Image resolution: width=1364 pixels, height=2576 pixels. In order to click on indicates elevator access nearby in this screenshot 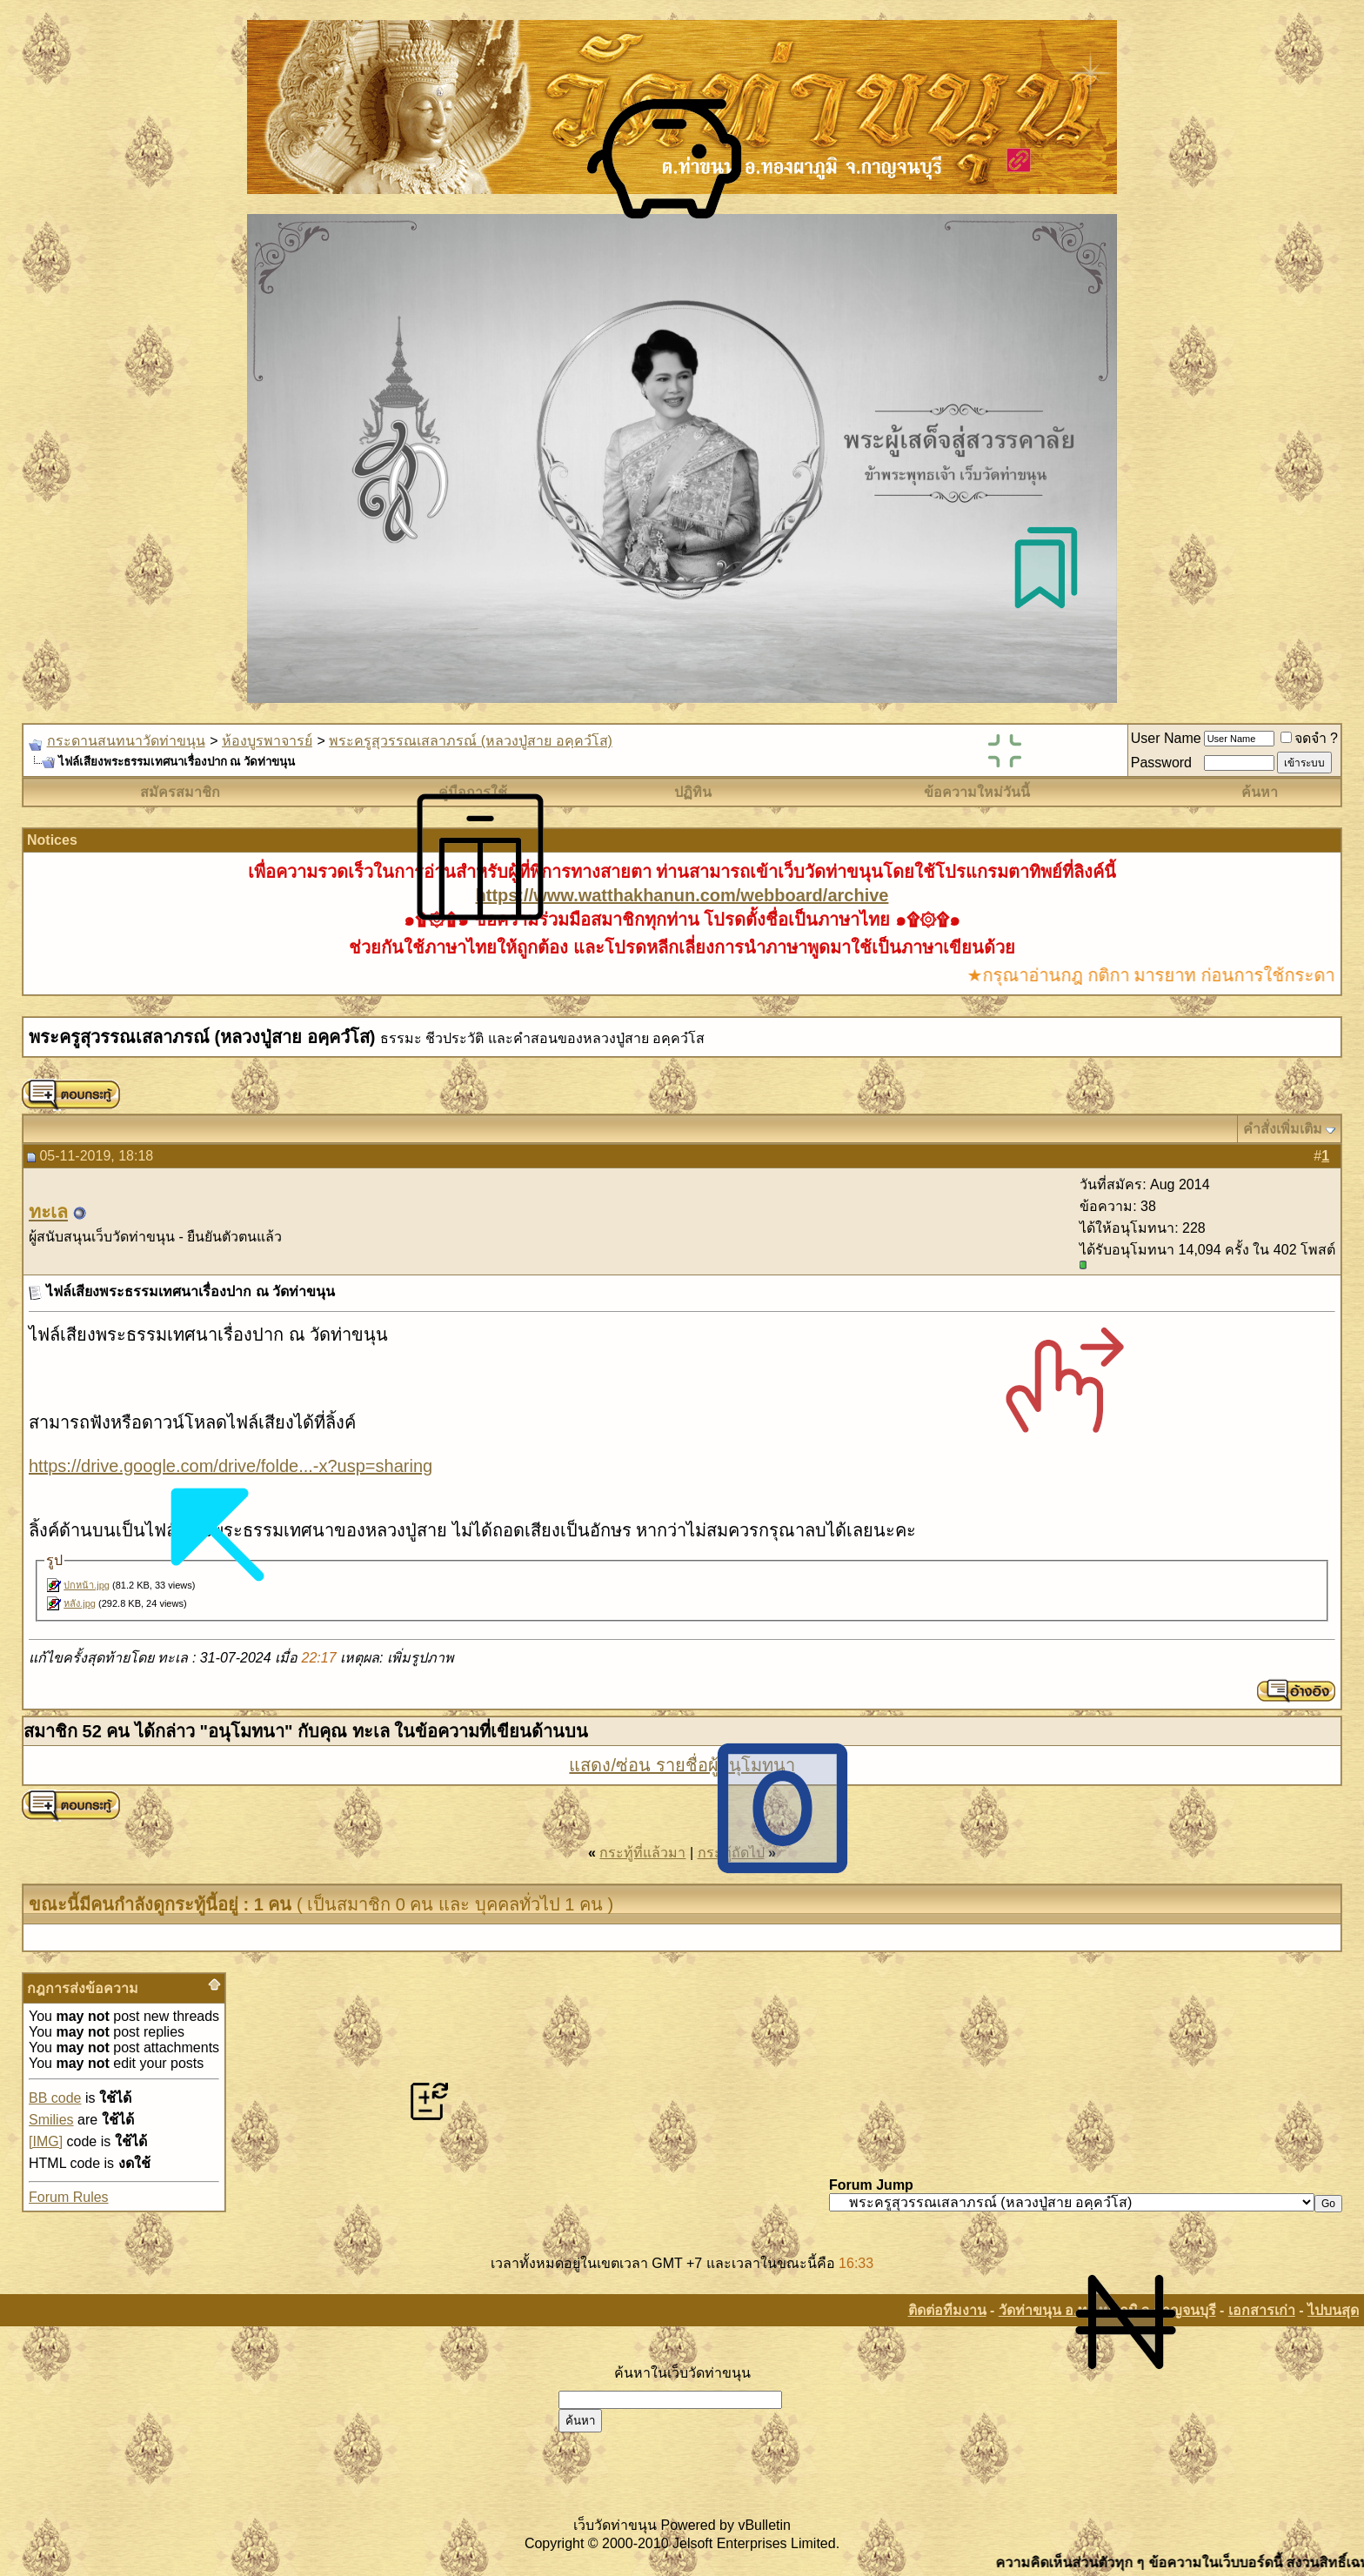, I will do `click(480, 857)`.